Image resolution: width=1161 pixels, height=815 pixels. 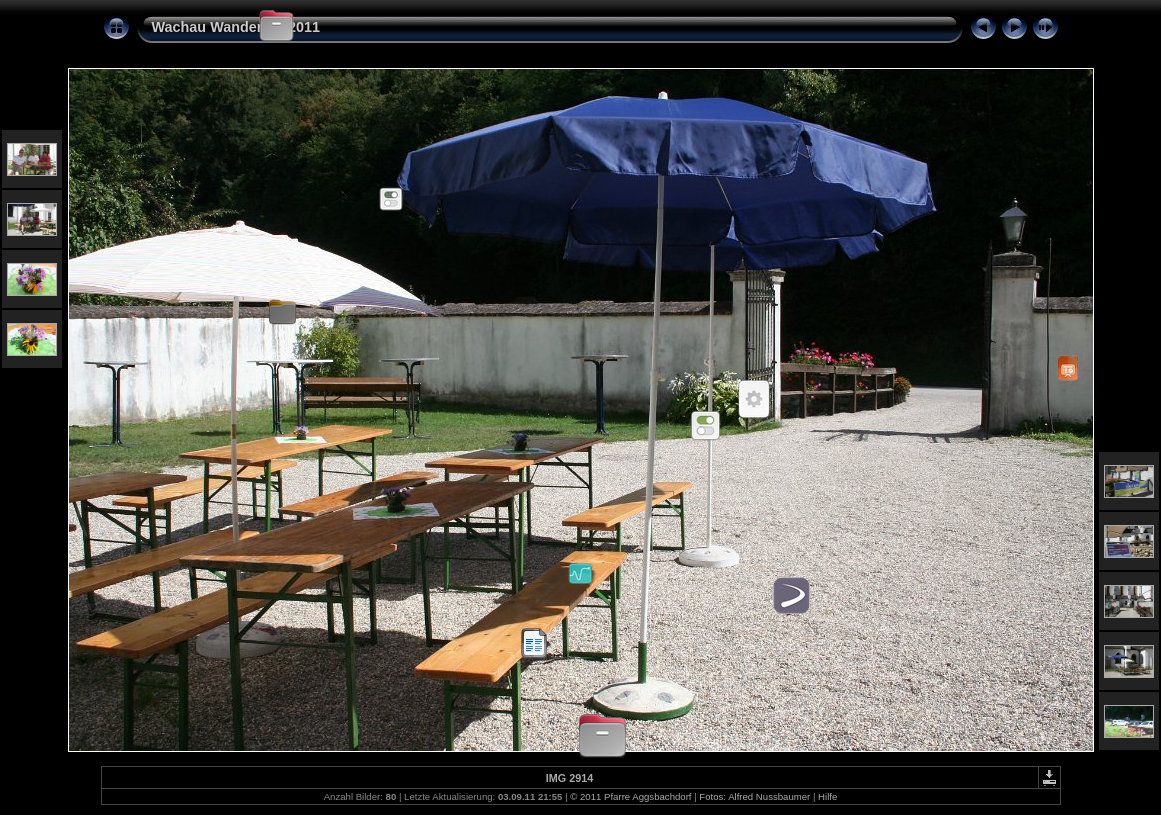 What do you see at coordinates (1068, 368) in the screenshot?
I see `open libreoffice impress presentation software` at bounding box center [1068, 368].